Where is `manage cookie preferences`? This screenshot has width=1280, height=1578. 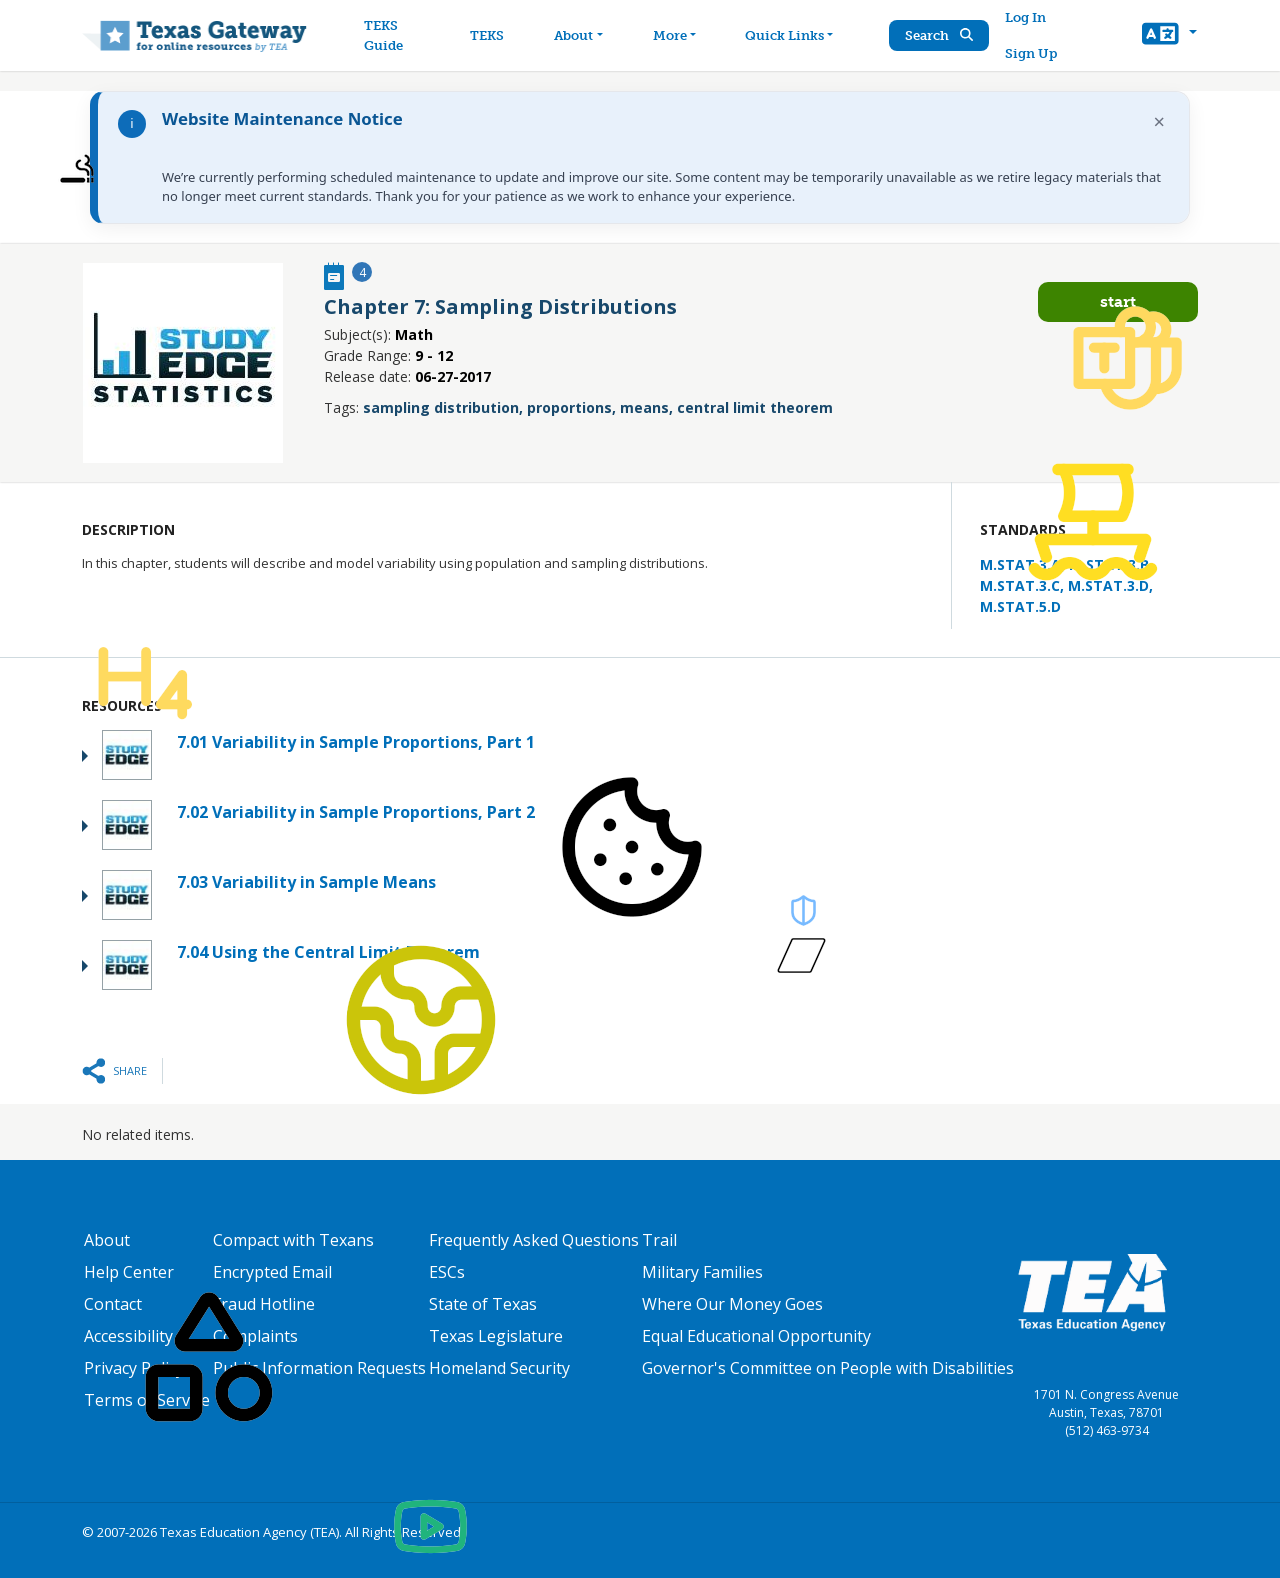
manage cookie preferences is located at coordinates (632, 847).